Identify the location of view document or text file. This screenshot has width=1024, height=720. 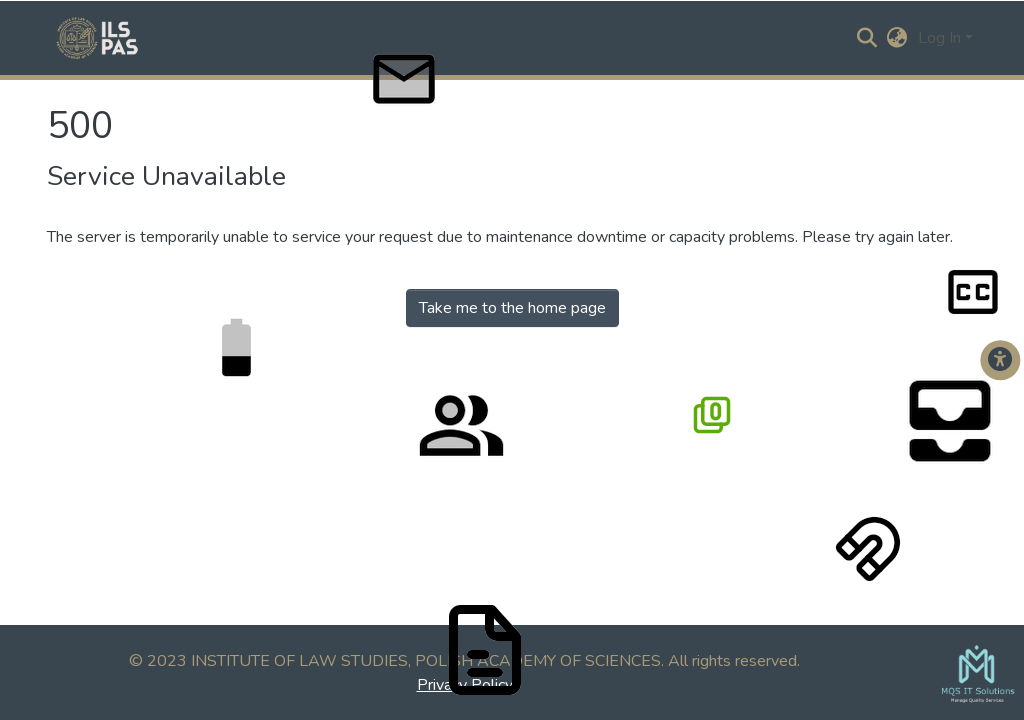
(485, 650).